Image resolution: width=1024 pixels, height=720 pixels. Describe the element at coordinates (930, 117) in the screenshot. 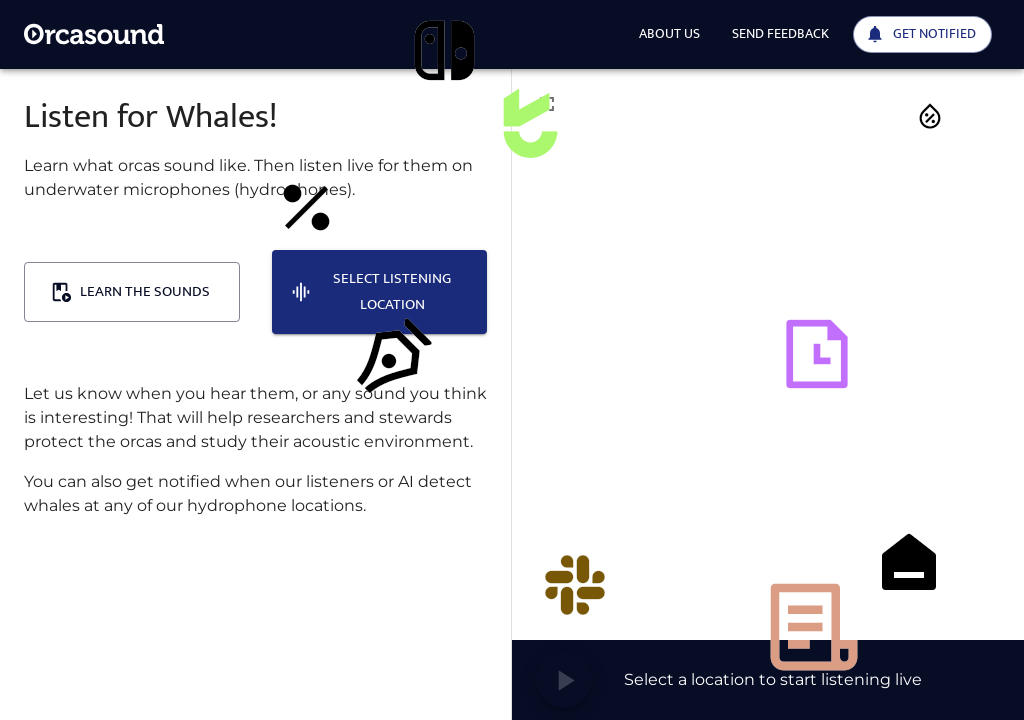

I see `view current humidity level` at that location.